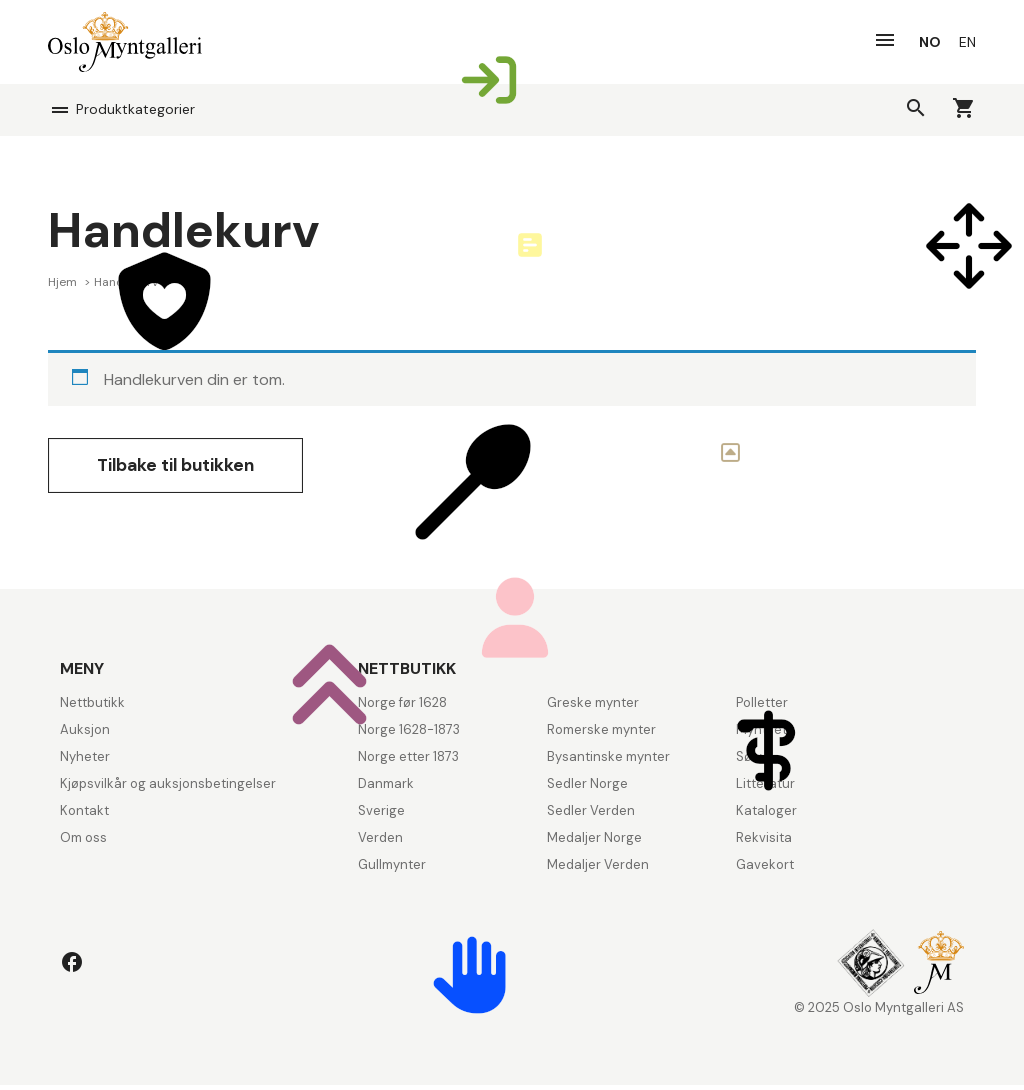 This screenshot has width=1024, height=1090. Describe the element at coordinates (969, 246) in the screenshot. I see `expand content in all directions` at that location.